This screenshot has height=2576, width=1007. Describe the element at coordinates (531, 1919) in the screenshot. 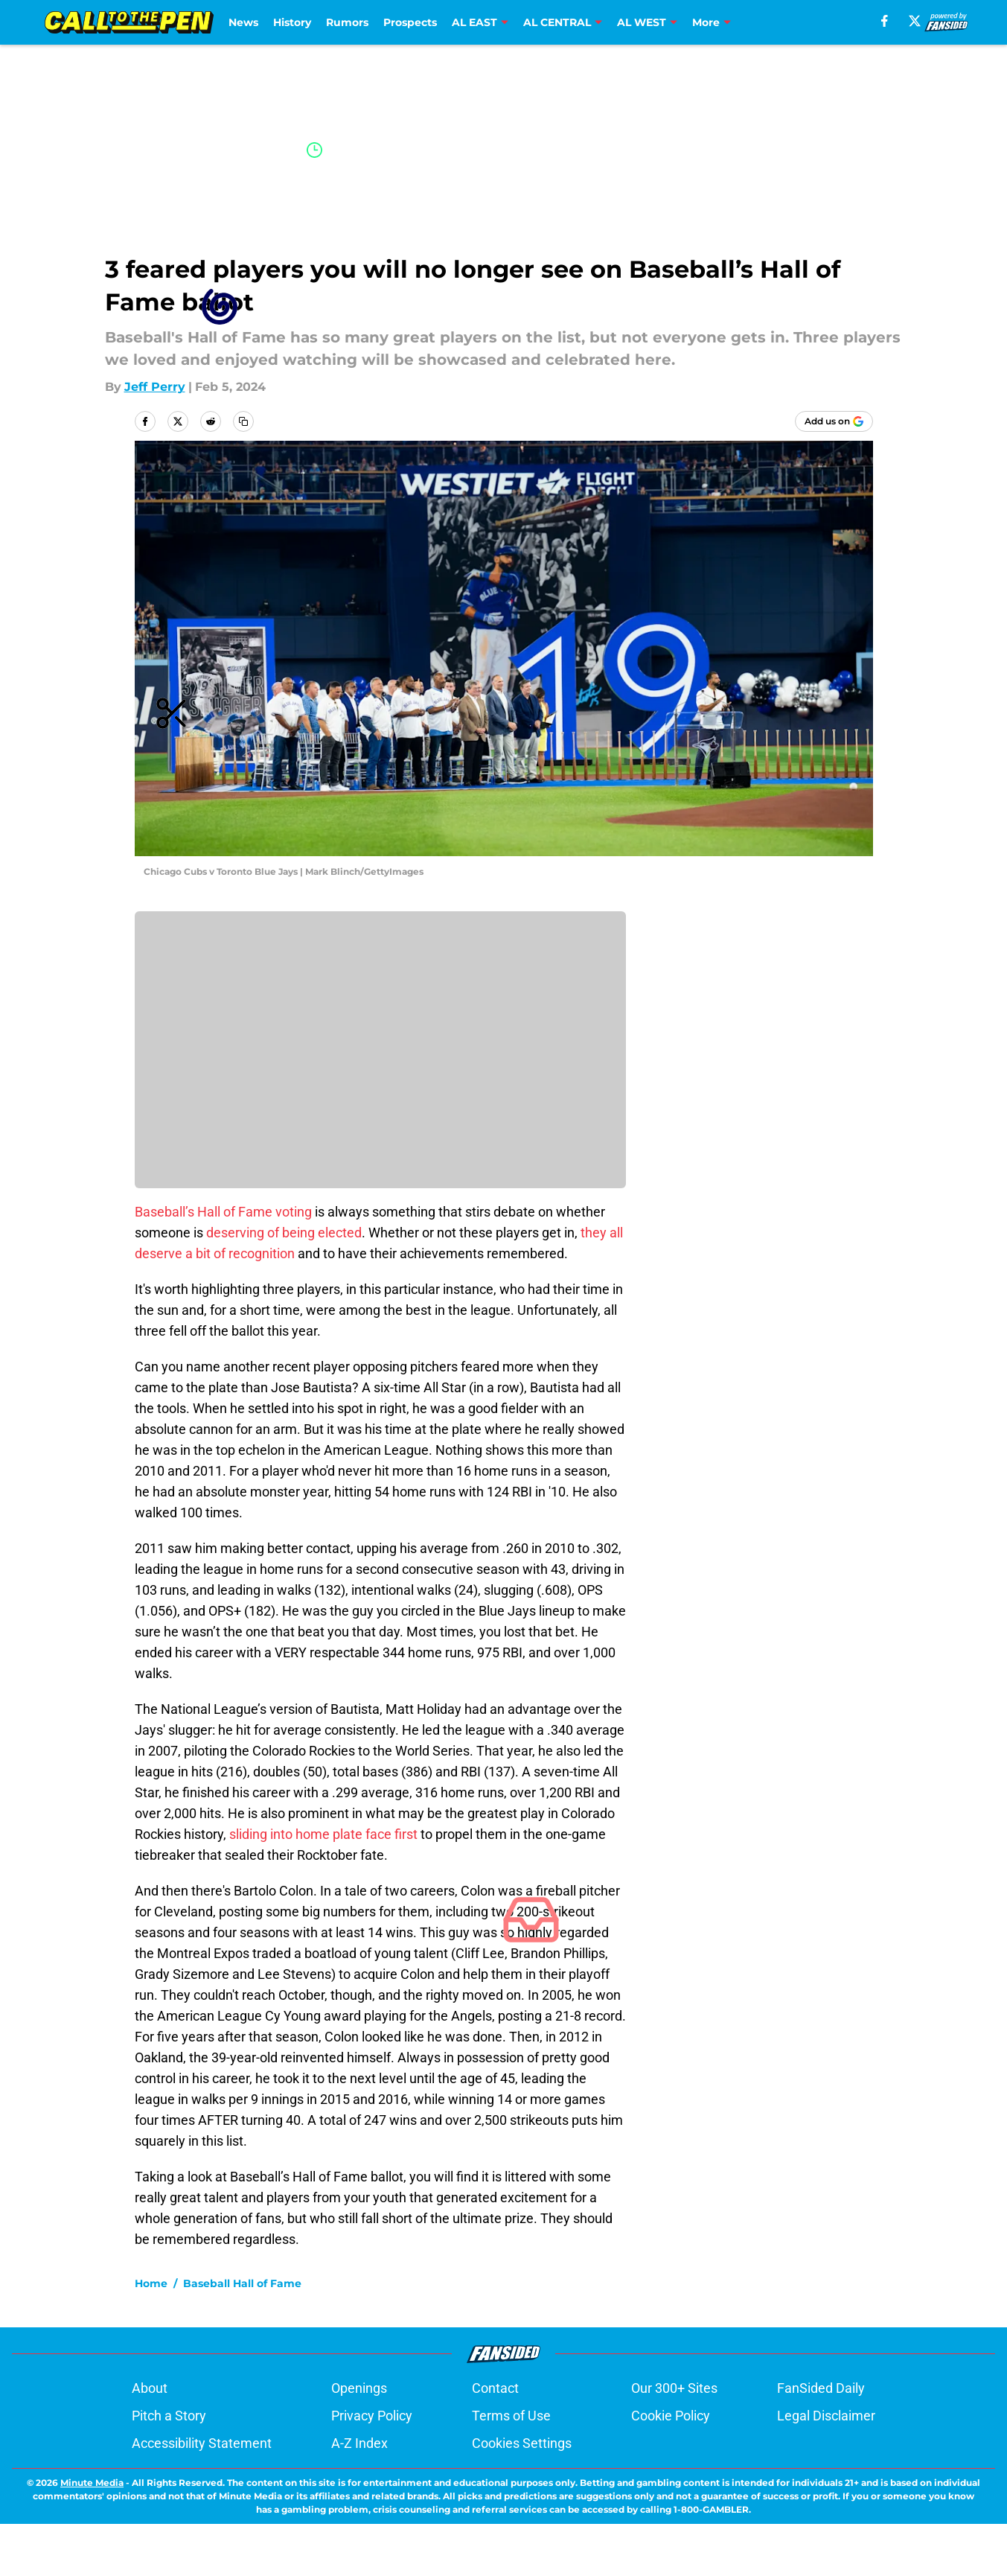

I see `view your inbox` at that location.